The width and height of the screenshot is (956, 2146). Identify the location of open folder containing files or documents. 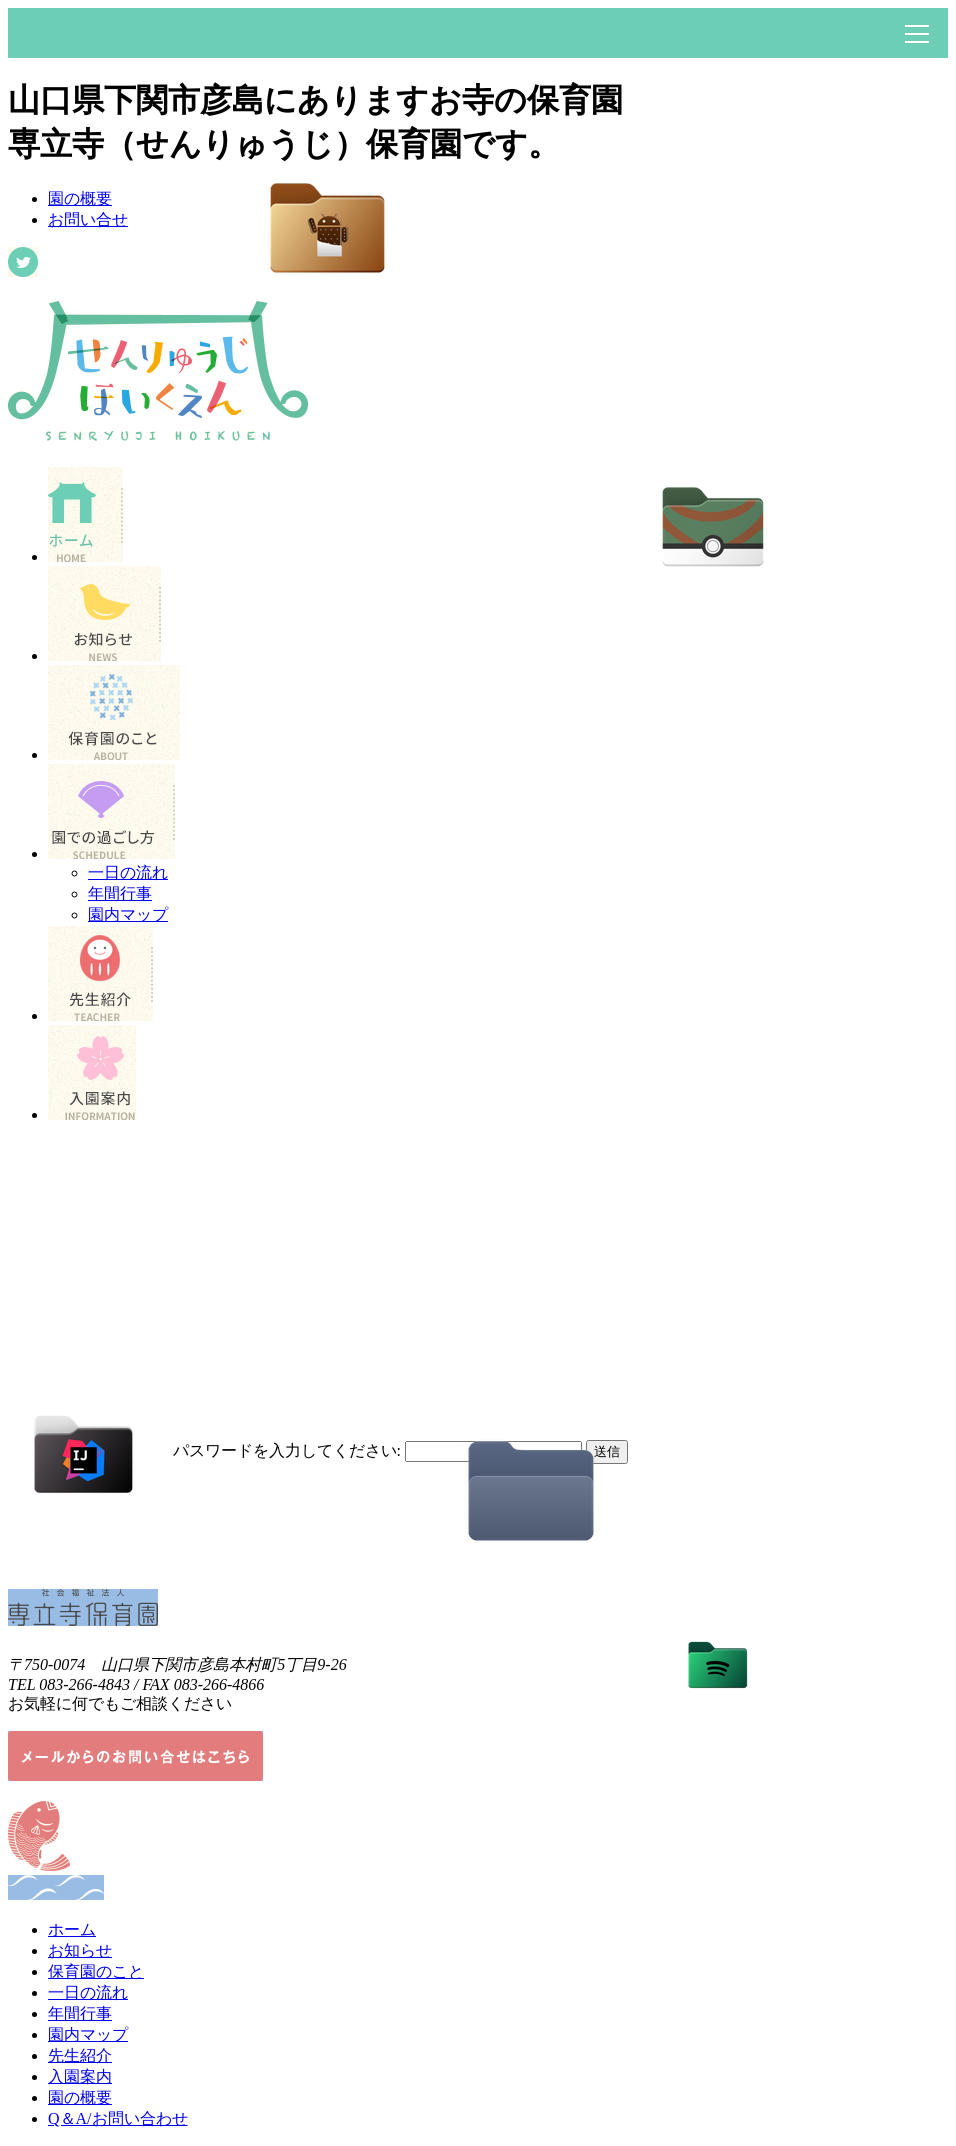
(531, 1491).